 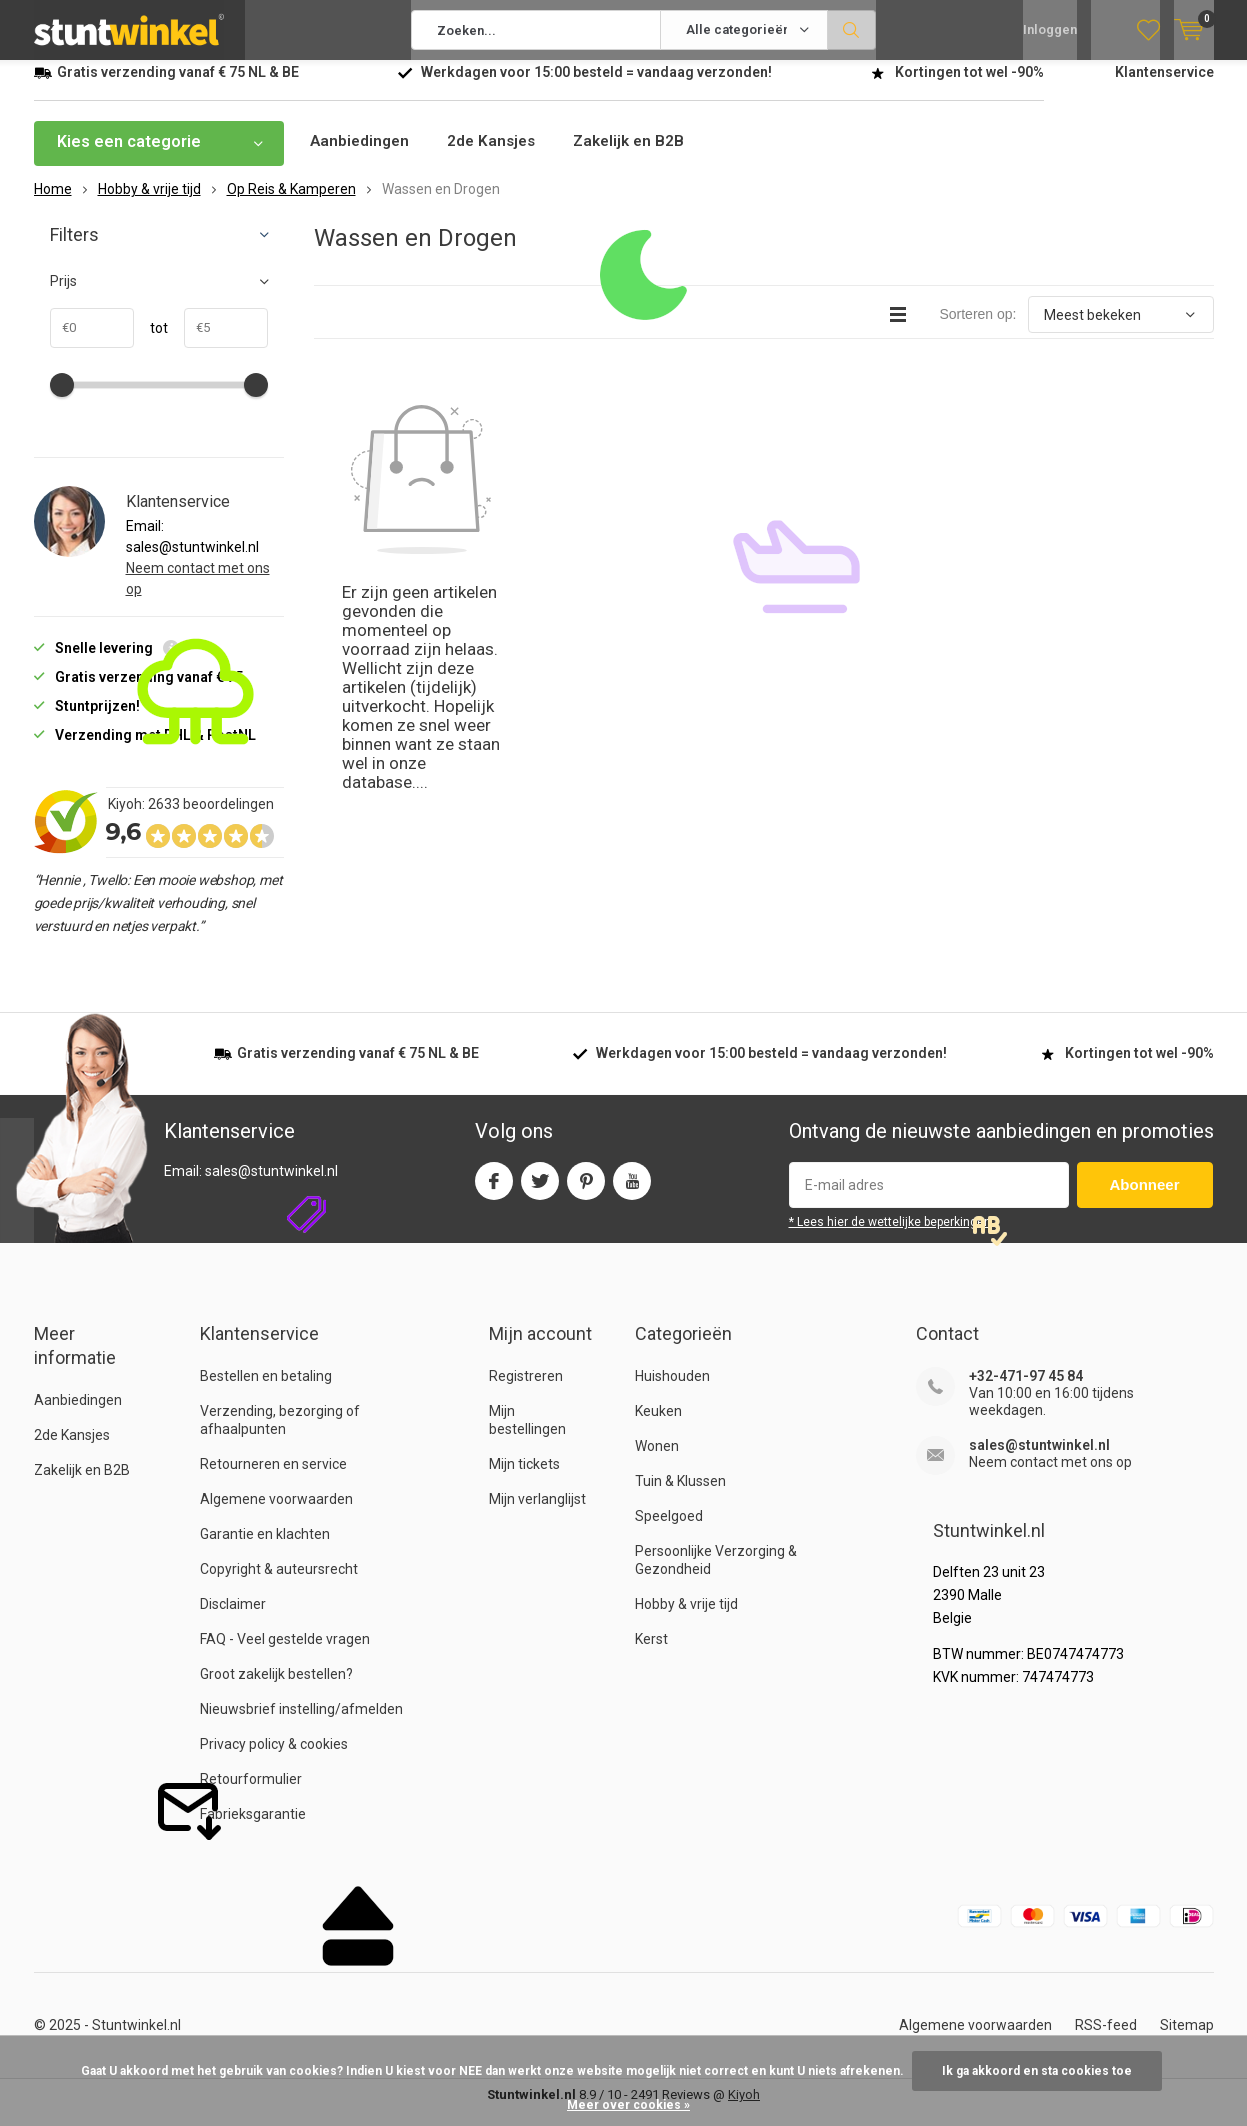 I want to click on view tags or labels, so click(x=306, y=1214).